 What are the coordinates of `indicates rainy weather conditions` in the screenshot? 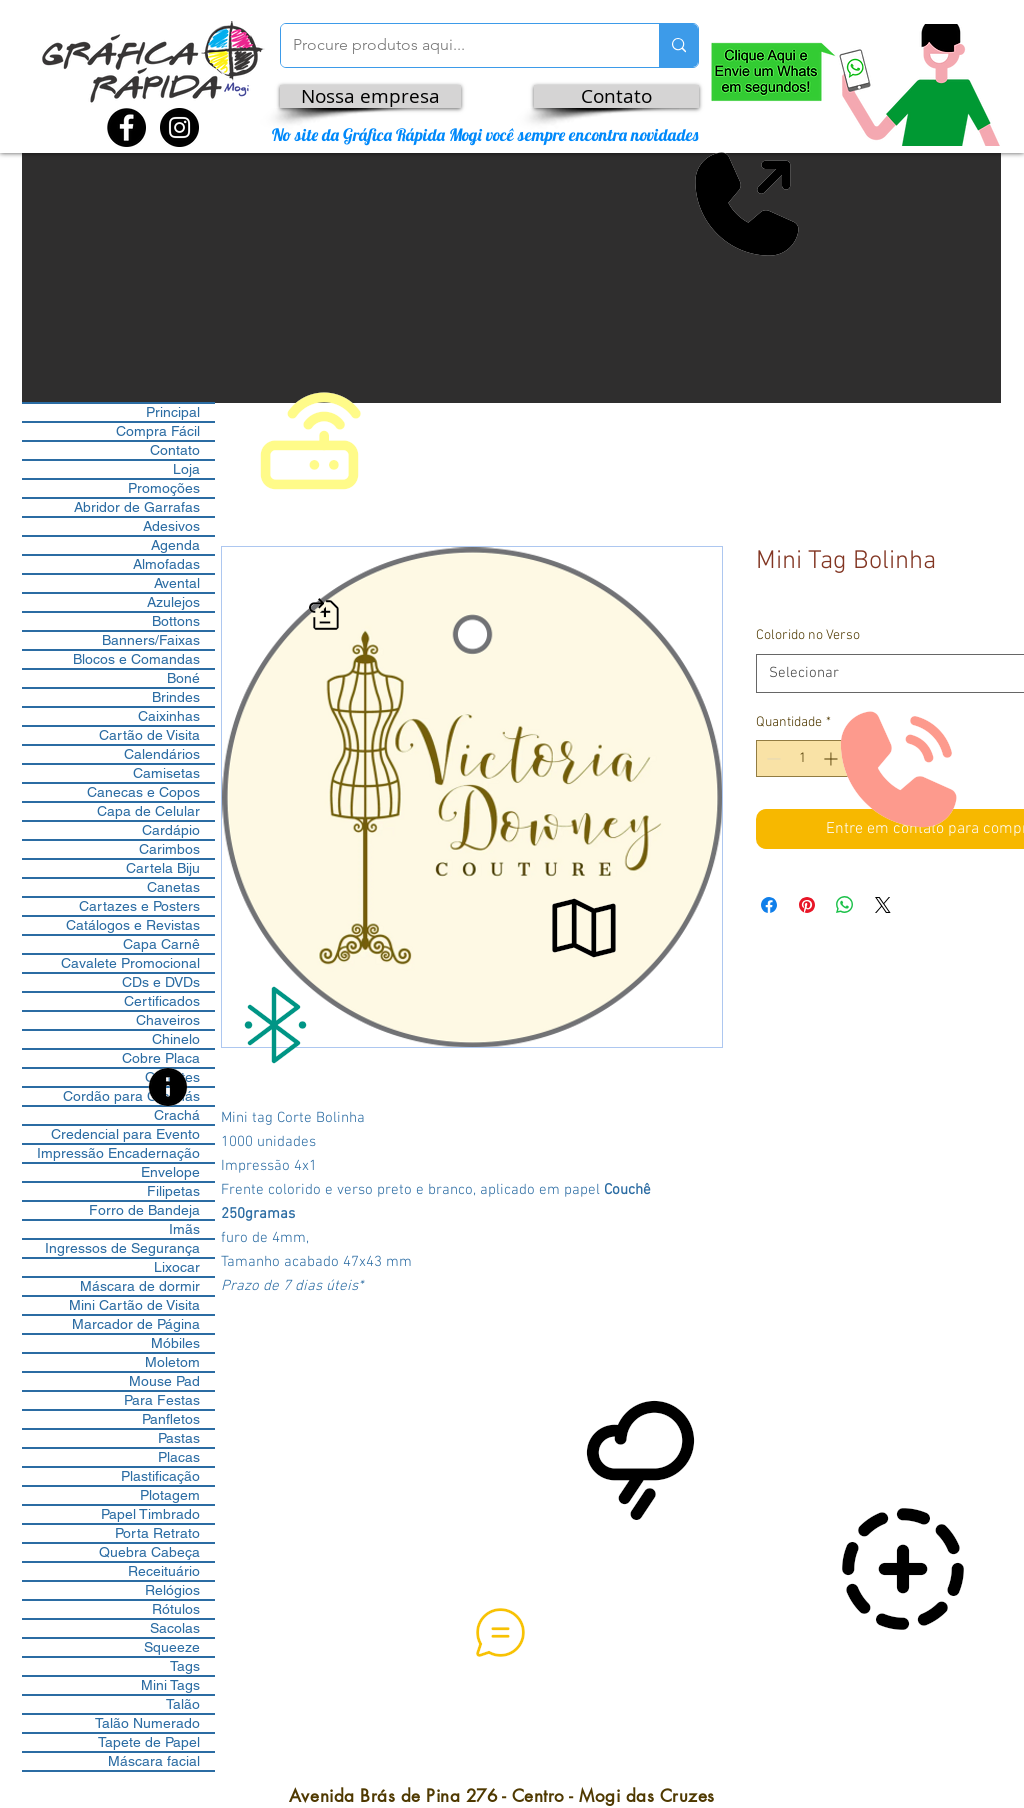 It's located at (640, 1458).